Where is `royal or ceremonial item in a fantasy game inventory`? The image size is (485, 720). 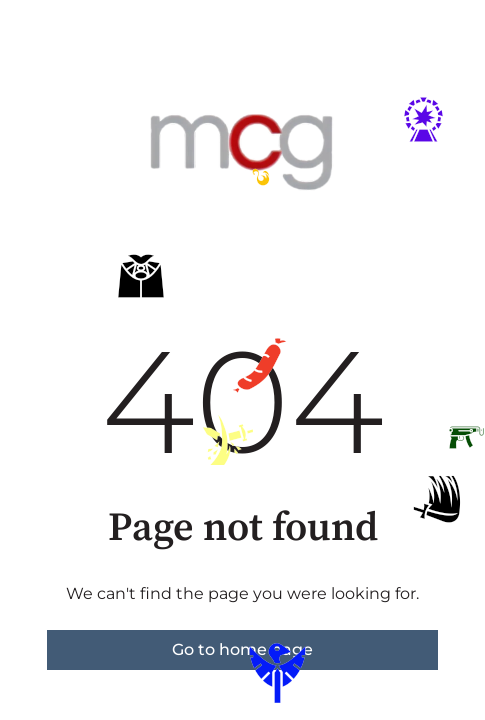
royal or ceremonial item in a fantasy game inventory is located at coordinates (277, 672).